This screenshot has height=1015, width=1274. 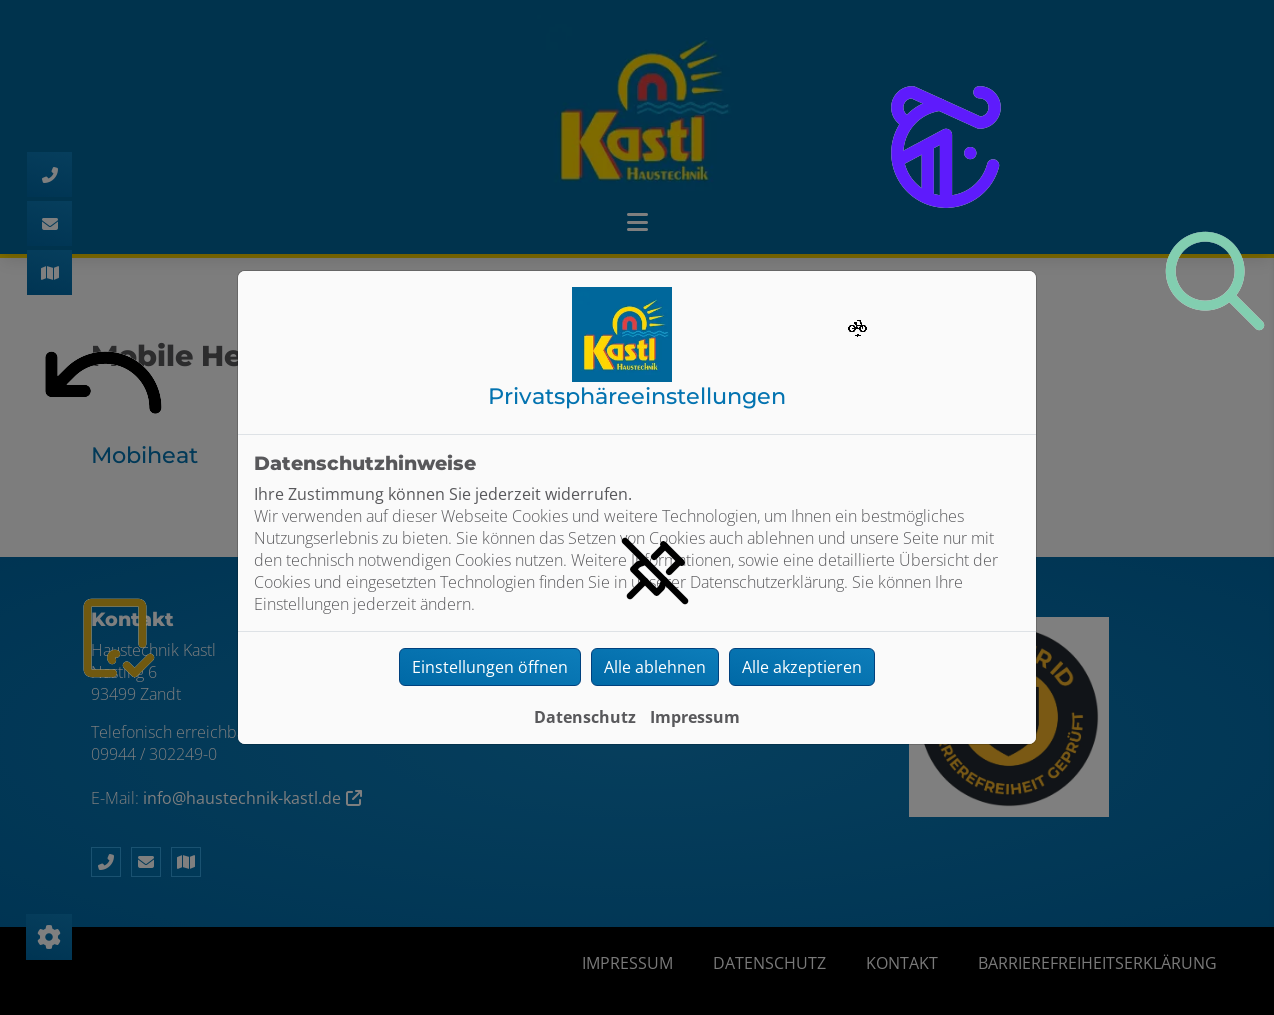 I want to click on open the New York Times app, so click(x=946, y=147).